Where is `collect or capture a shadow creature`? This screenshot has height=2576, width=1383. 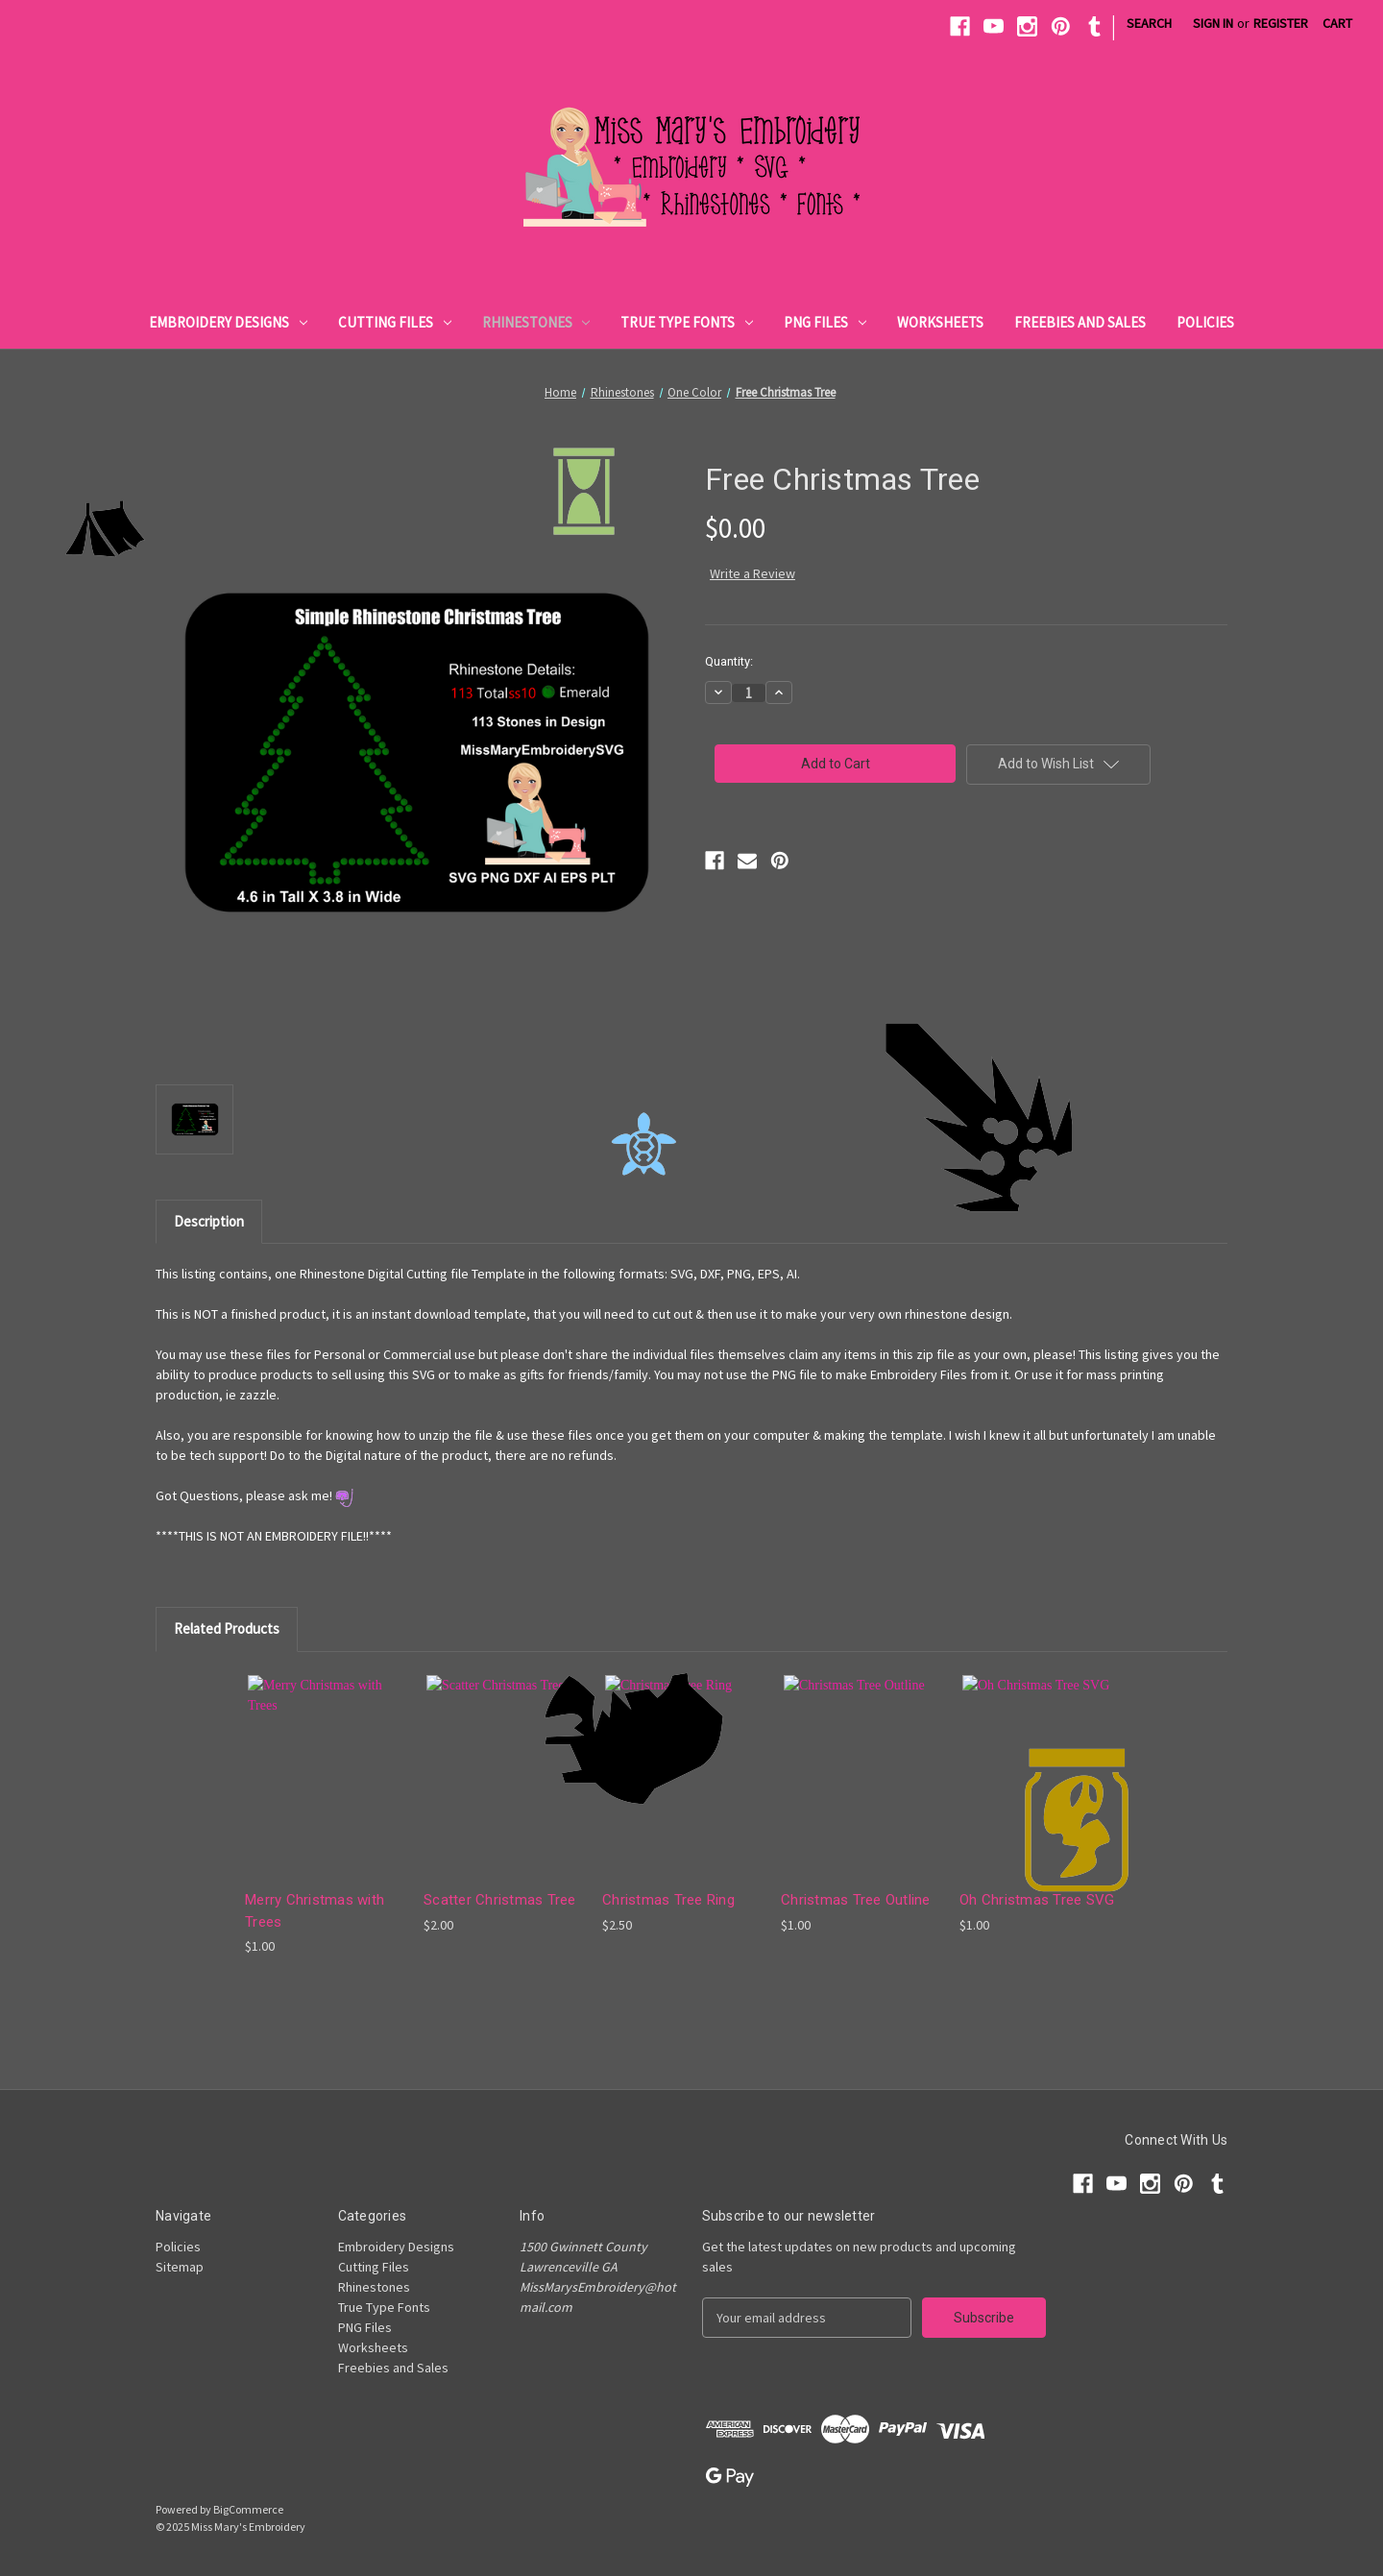
collect or capture a shadow creature is located at coordinates (1077, 1820).